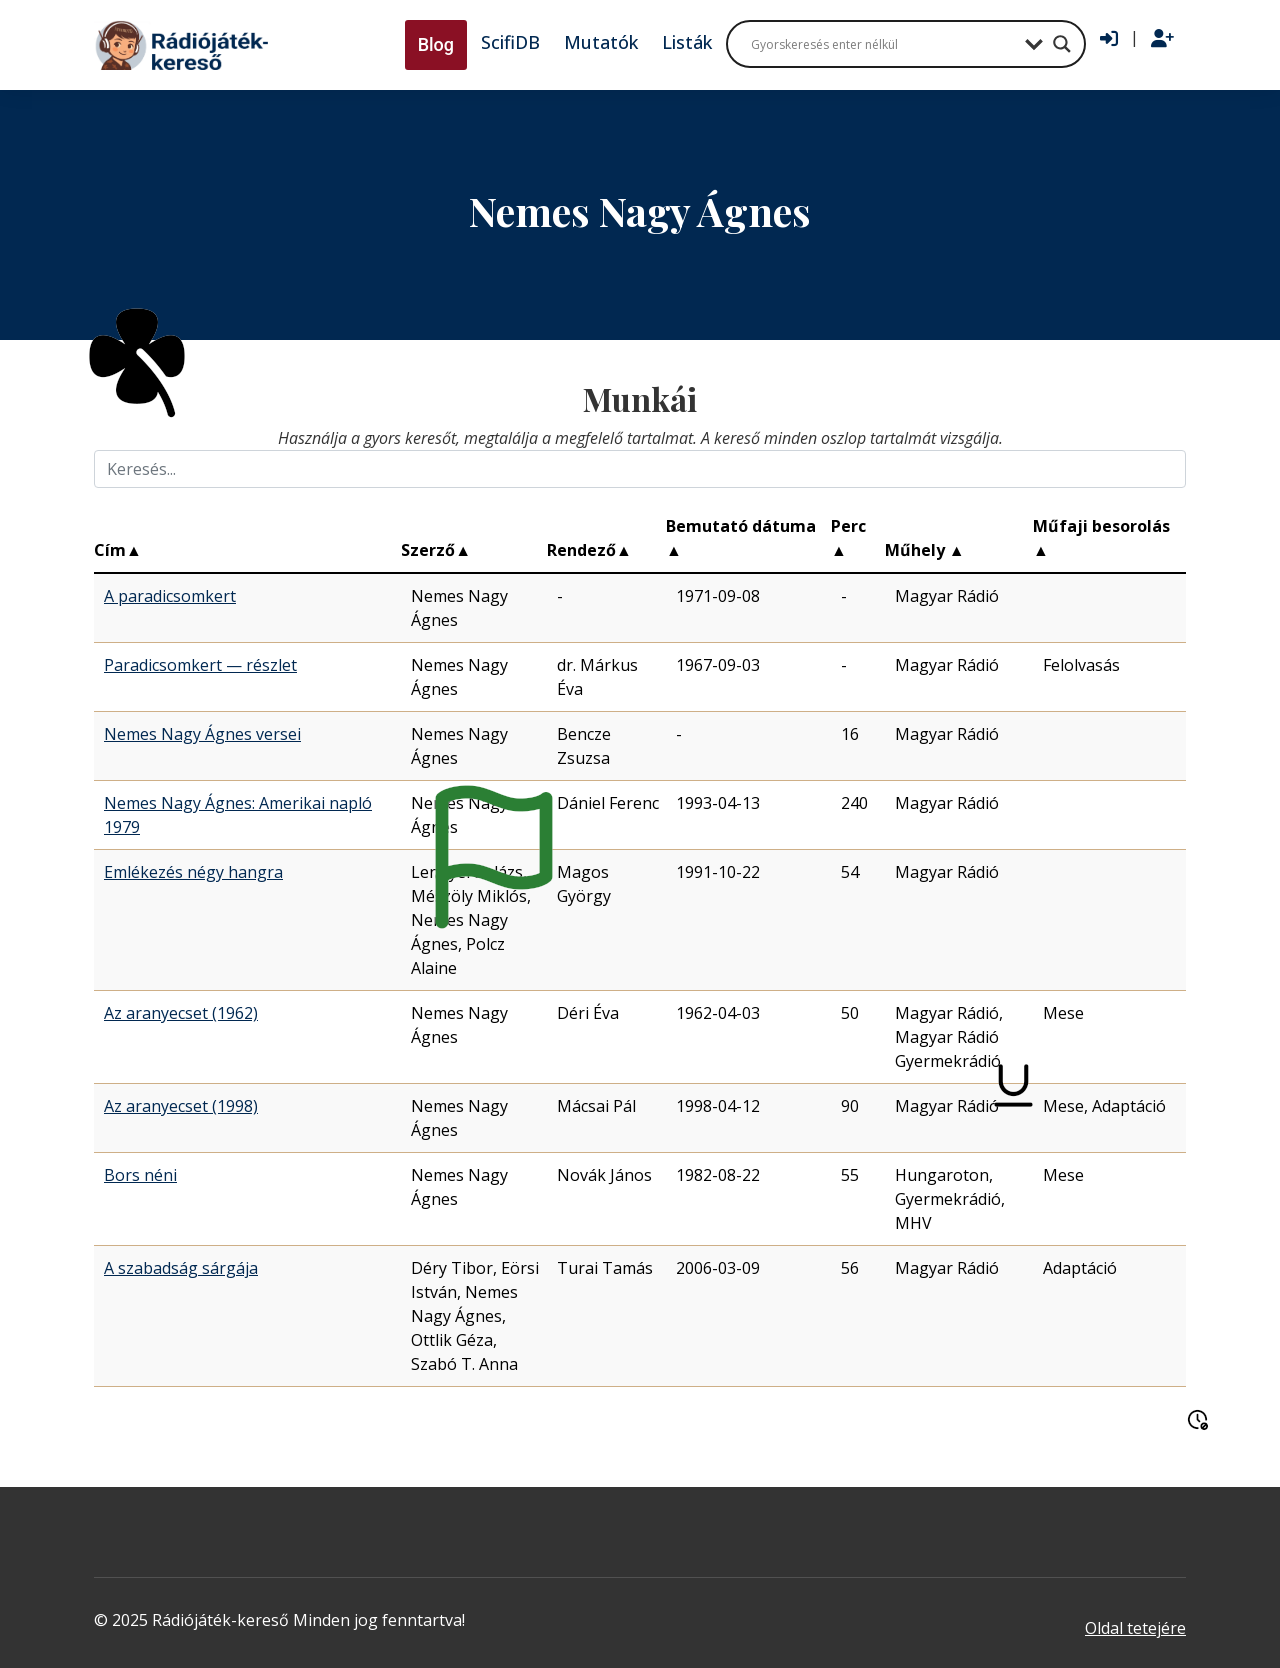 The height and width of the screenshot is (1668, 1280). Describe the element at coordinates (1197, 1419) in the screenshot. I see `cancel a scheduled event or timer` at that location.